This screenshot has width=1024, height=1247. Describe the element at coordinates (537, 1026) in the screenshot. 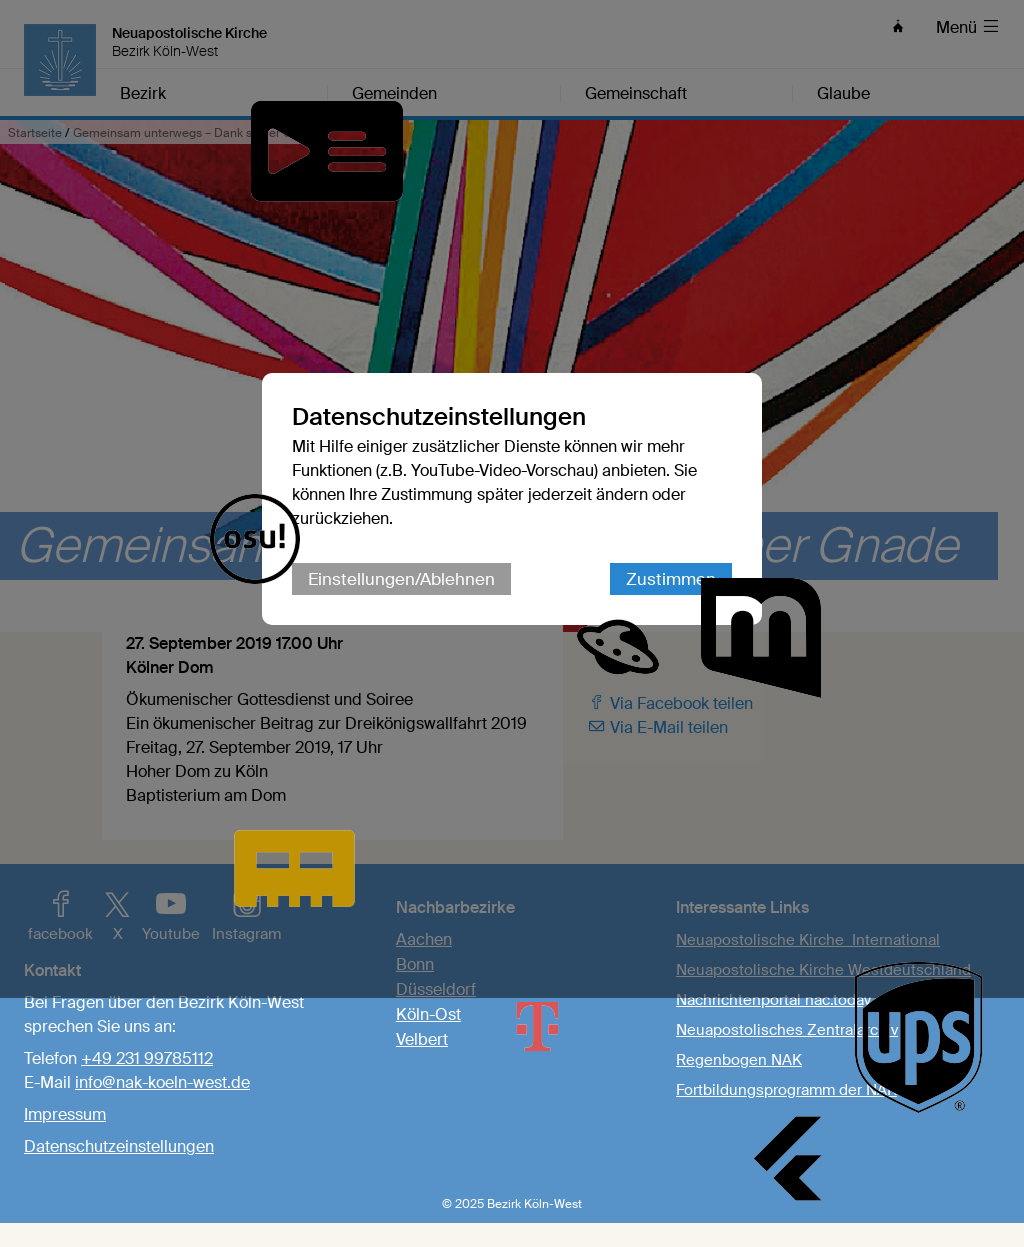

I see `deutsche telekom company logo` at that location.